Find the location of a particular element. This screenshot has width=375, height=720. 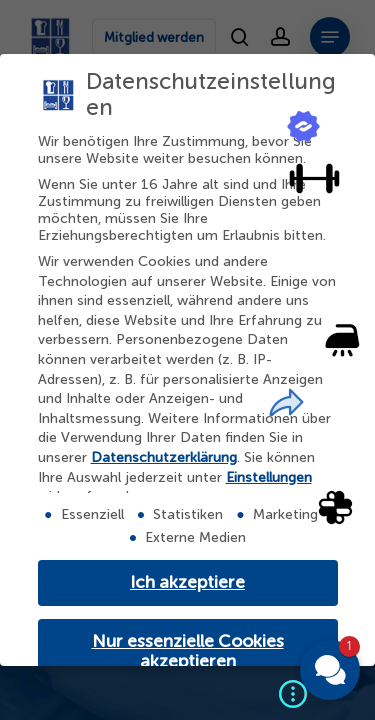

open Slack messaging app is located at coordinates (335, 507).